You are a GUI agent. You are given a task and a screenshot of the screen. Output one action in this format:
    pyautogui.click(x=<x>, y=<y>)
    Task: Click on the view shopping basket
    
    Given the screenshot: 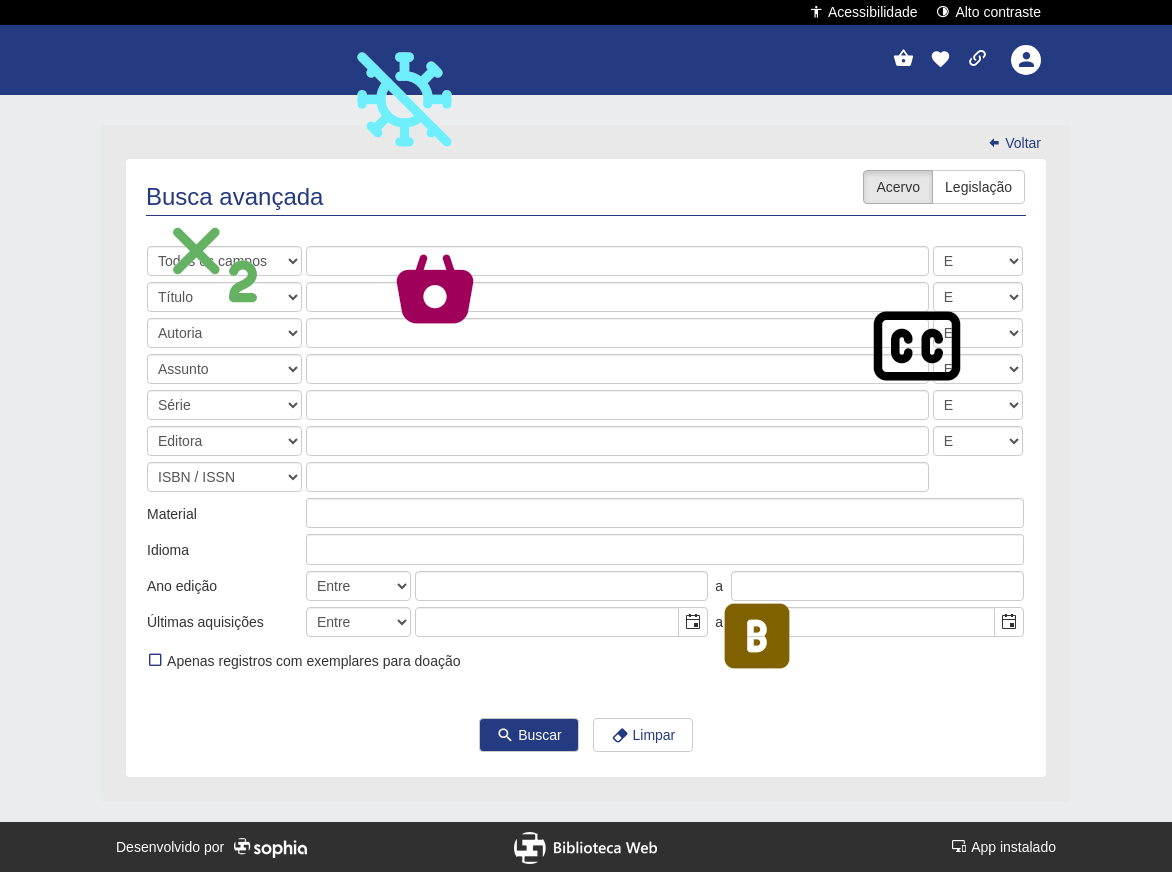 What is the action you would take?
    pyautogui.click(x=435, y=289)
    